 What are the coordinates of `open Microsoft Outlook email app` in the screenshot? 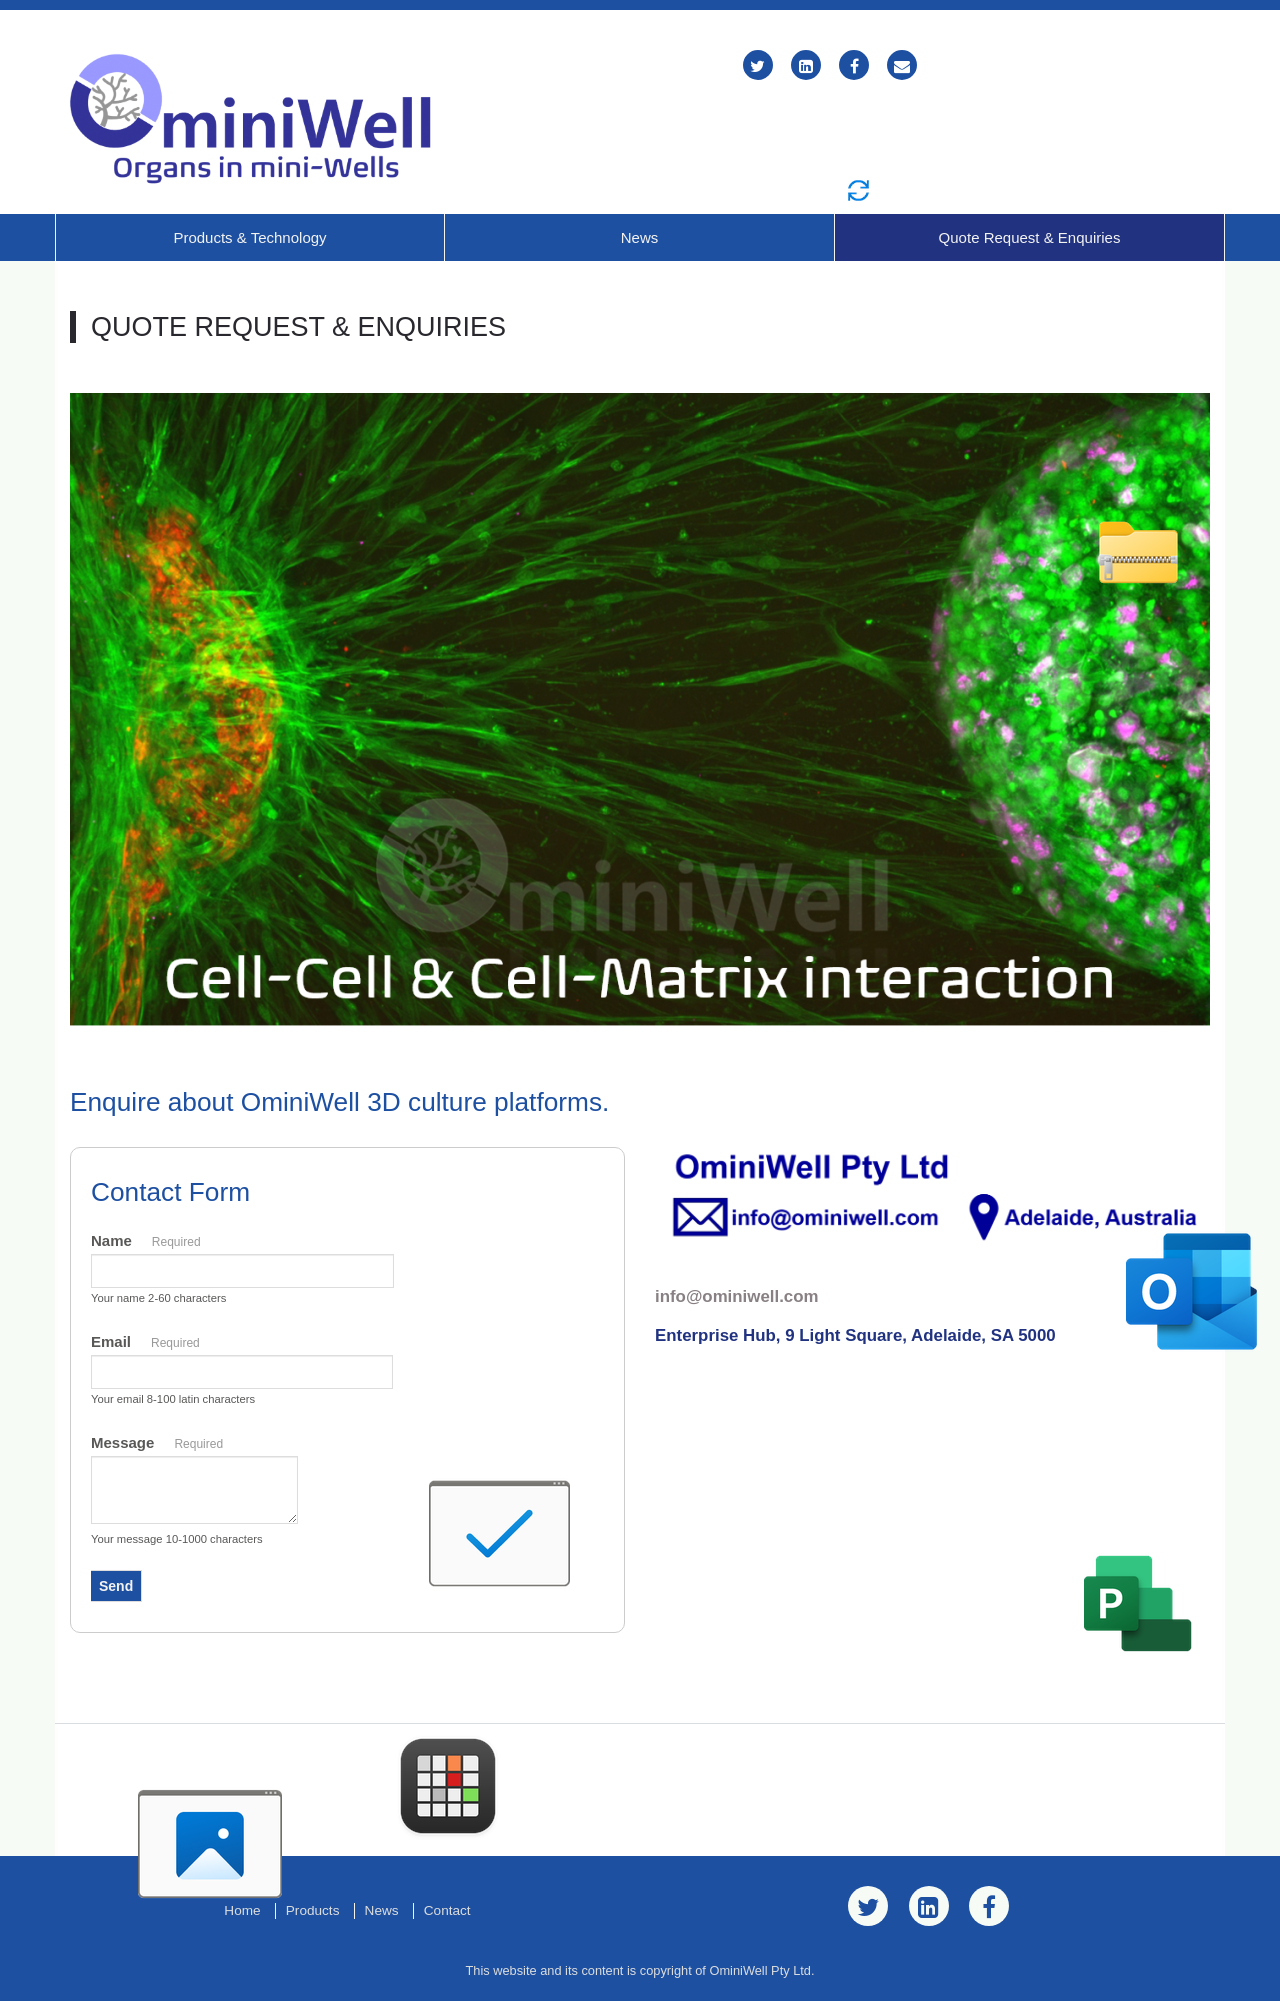 It's located at (1192, 1291).